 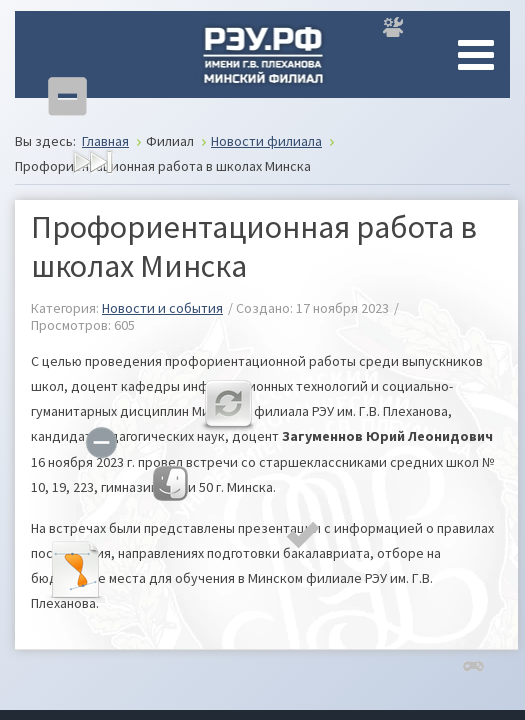 What do you see at coordinates (76, 569) in the screenshot?
I see `open a vector drawing or illustration file` at bounding box center [76, 569].